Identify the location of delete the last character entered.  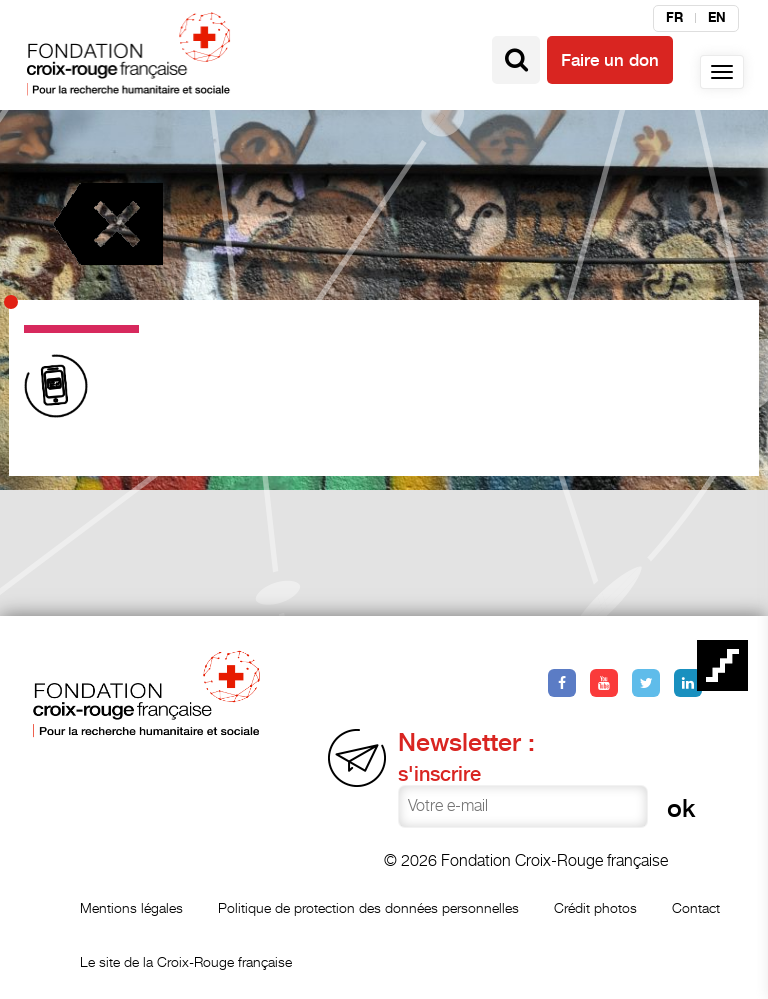
(108, 224).